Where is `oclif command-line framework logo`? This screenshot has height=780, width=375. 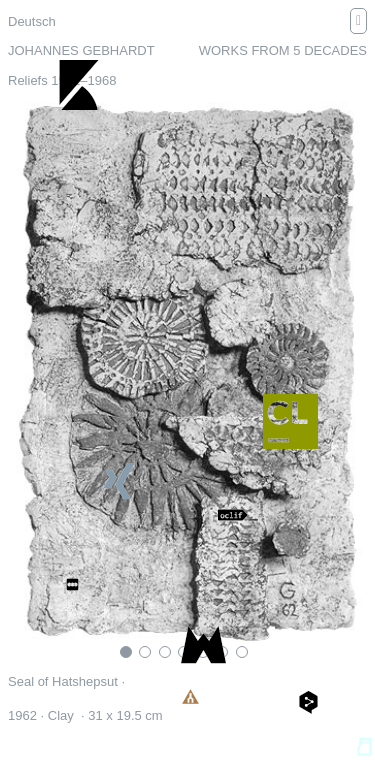
oclif command-line framework logo is located at coordinates (238, 515).